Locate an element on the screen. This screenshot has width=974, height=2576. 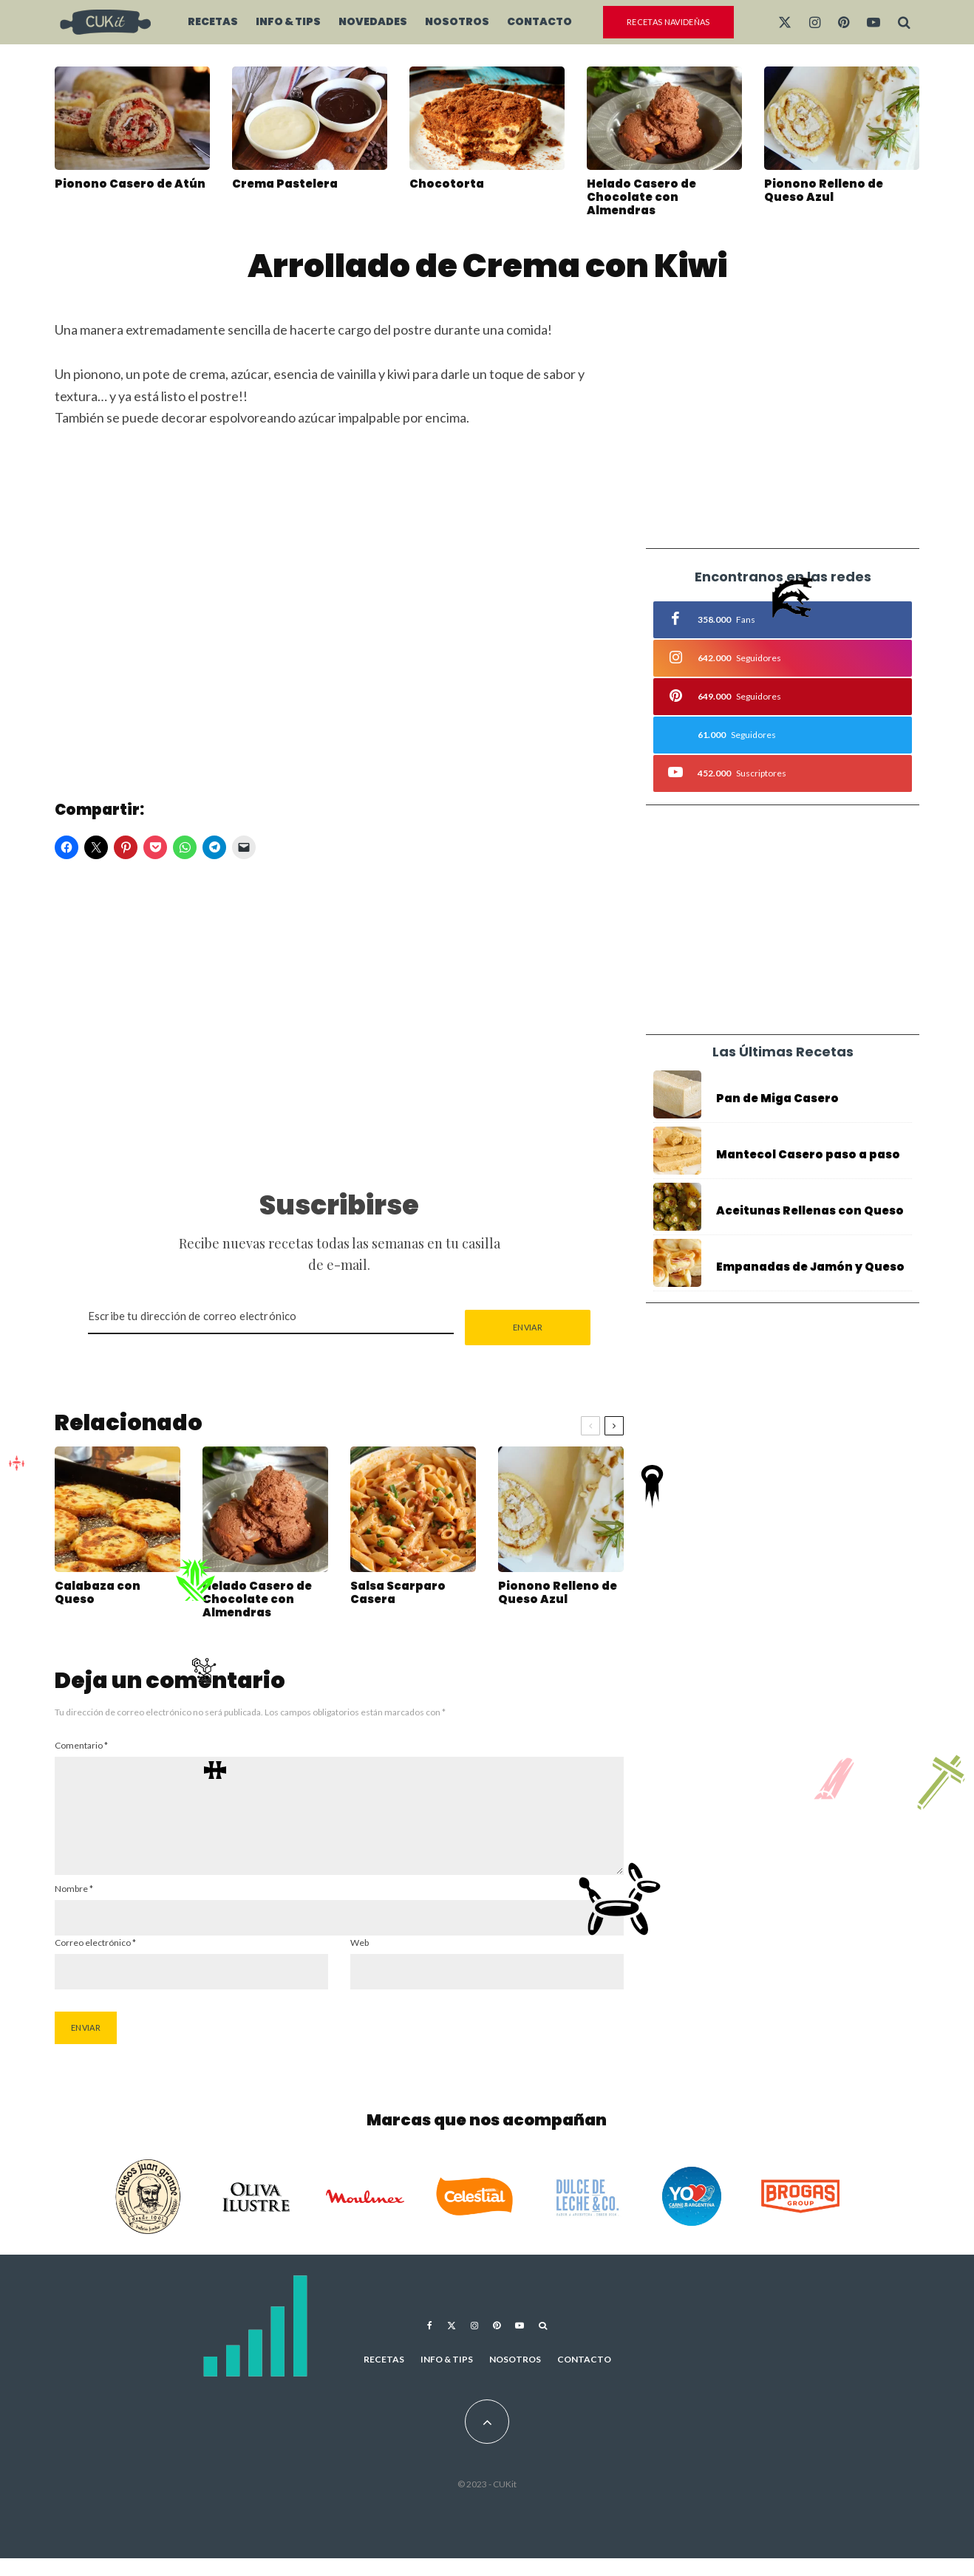
select hydra creature or monster type is located at coordinates (792, 597).